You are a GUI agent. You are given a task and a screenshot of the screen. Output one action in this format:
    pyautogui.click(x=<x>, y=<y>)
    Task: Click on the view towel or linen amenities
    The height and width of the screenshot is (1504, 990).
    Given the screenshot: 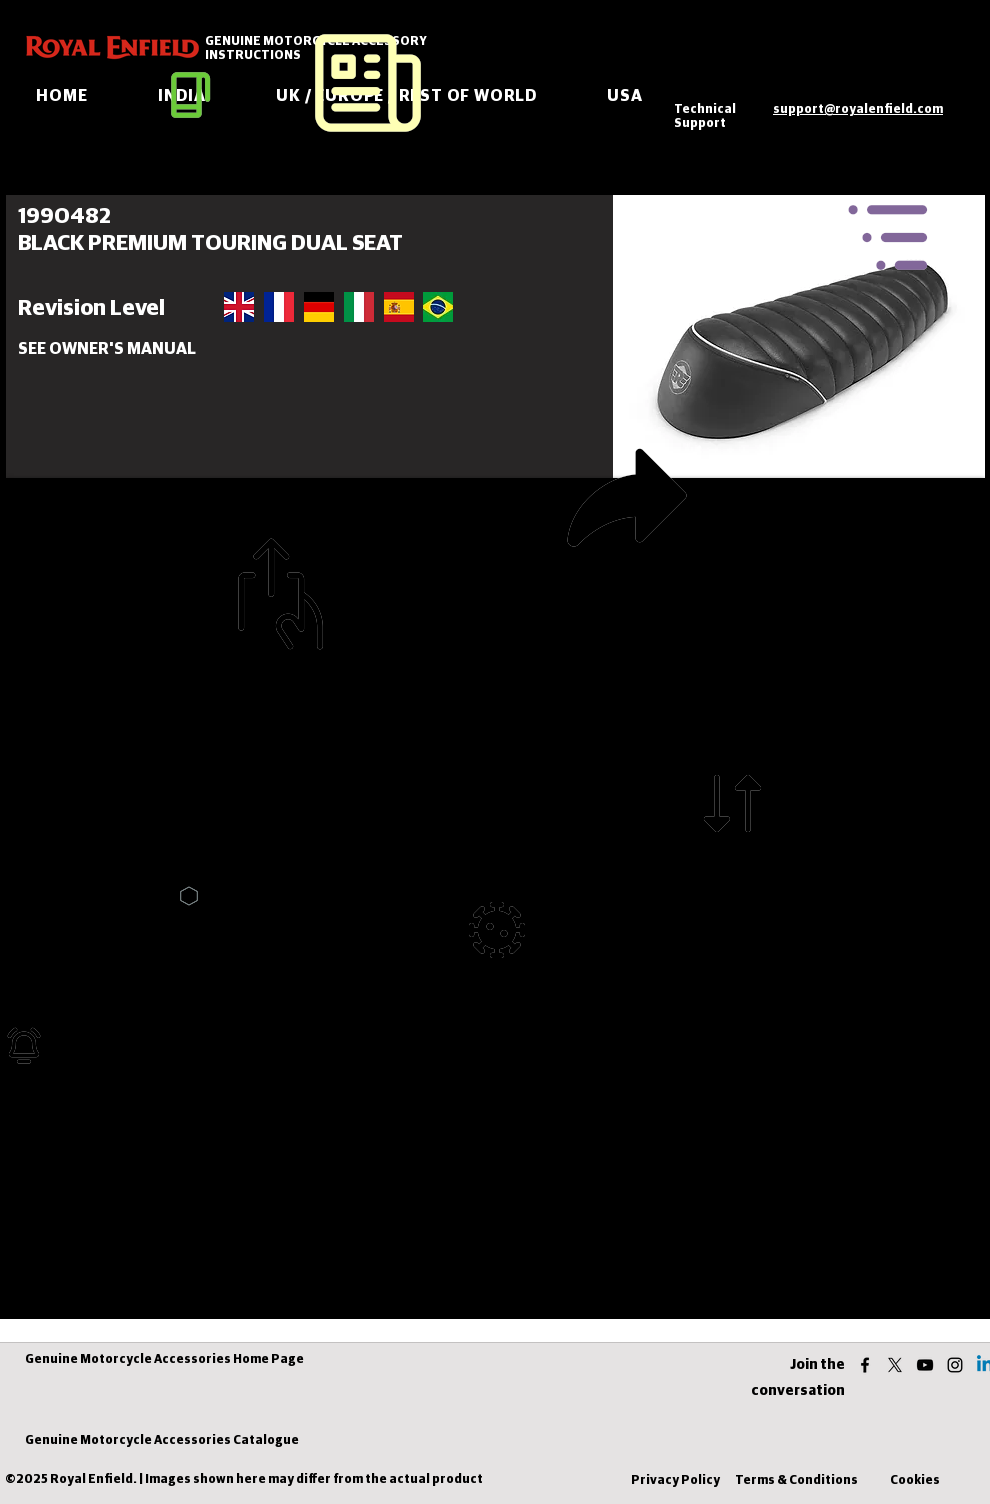 What is the action you would take?
    pyautogui.click(x=189, y=95)
    